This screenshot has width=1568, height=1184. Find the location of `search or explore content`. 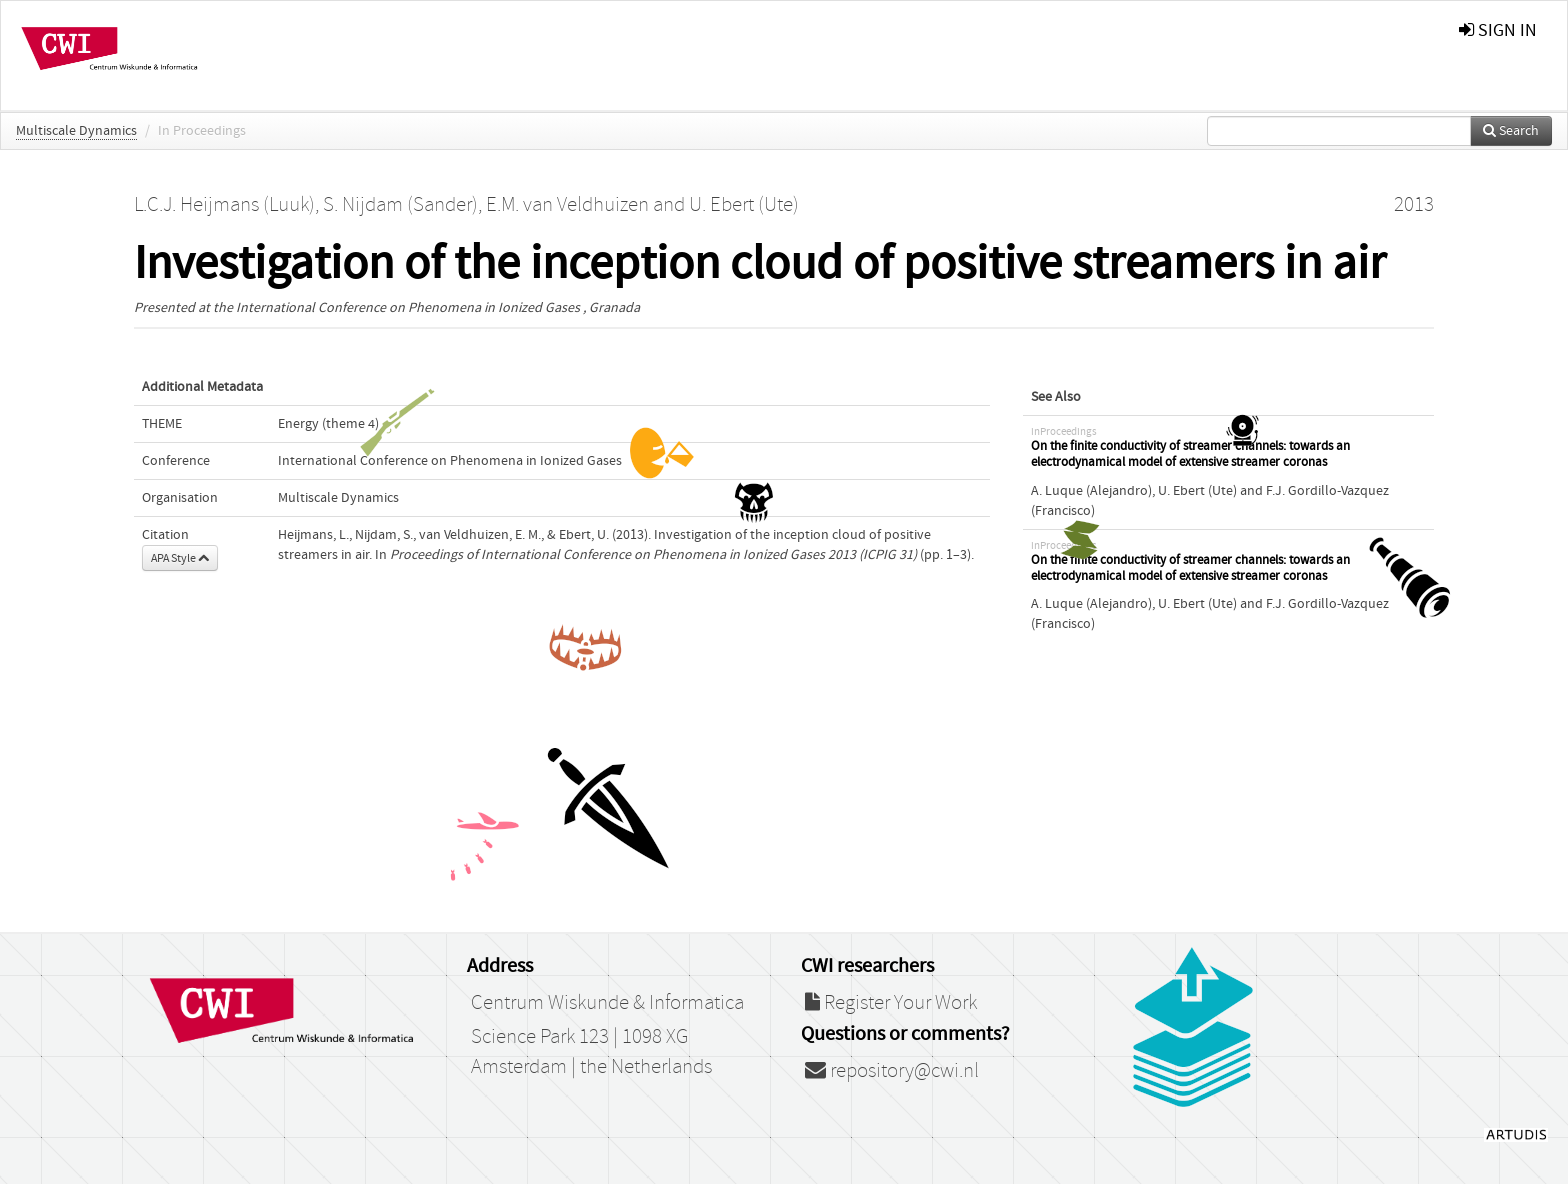

search or explore content is located at coordinates (1409, 577).